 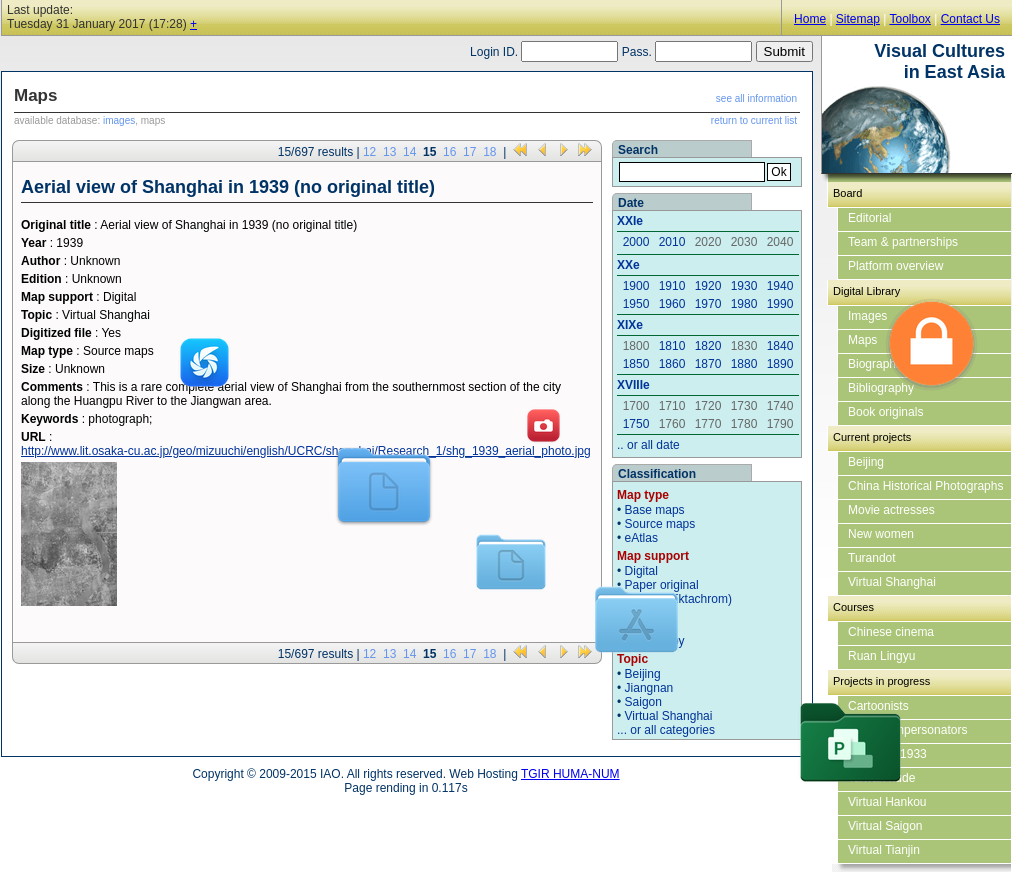 What do you see at coordinates (204, 362) in the screenshot?
I see `open shutter screenshot tool` at bounding box center [204, 362].